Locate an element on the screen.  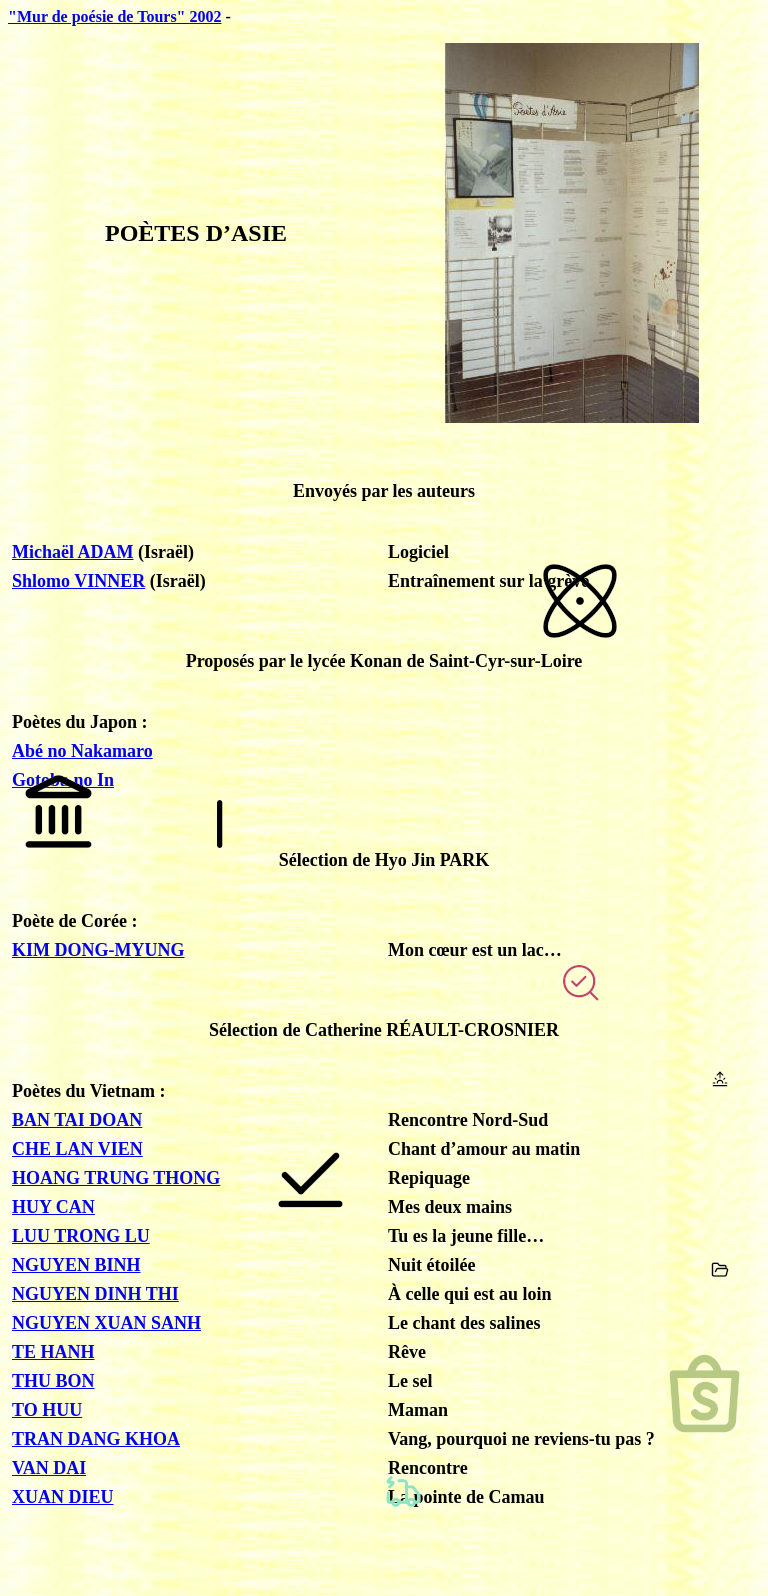
indicates a count of one is located at coordinates (241, 824).